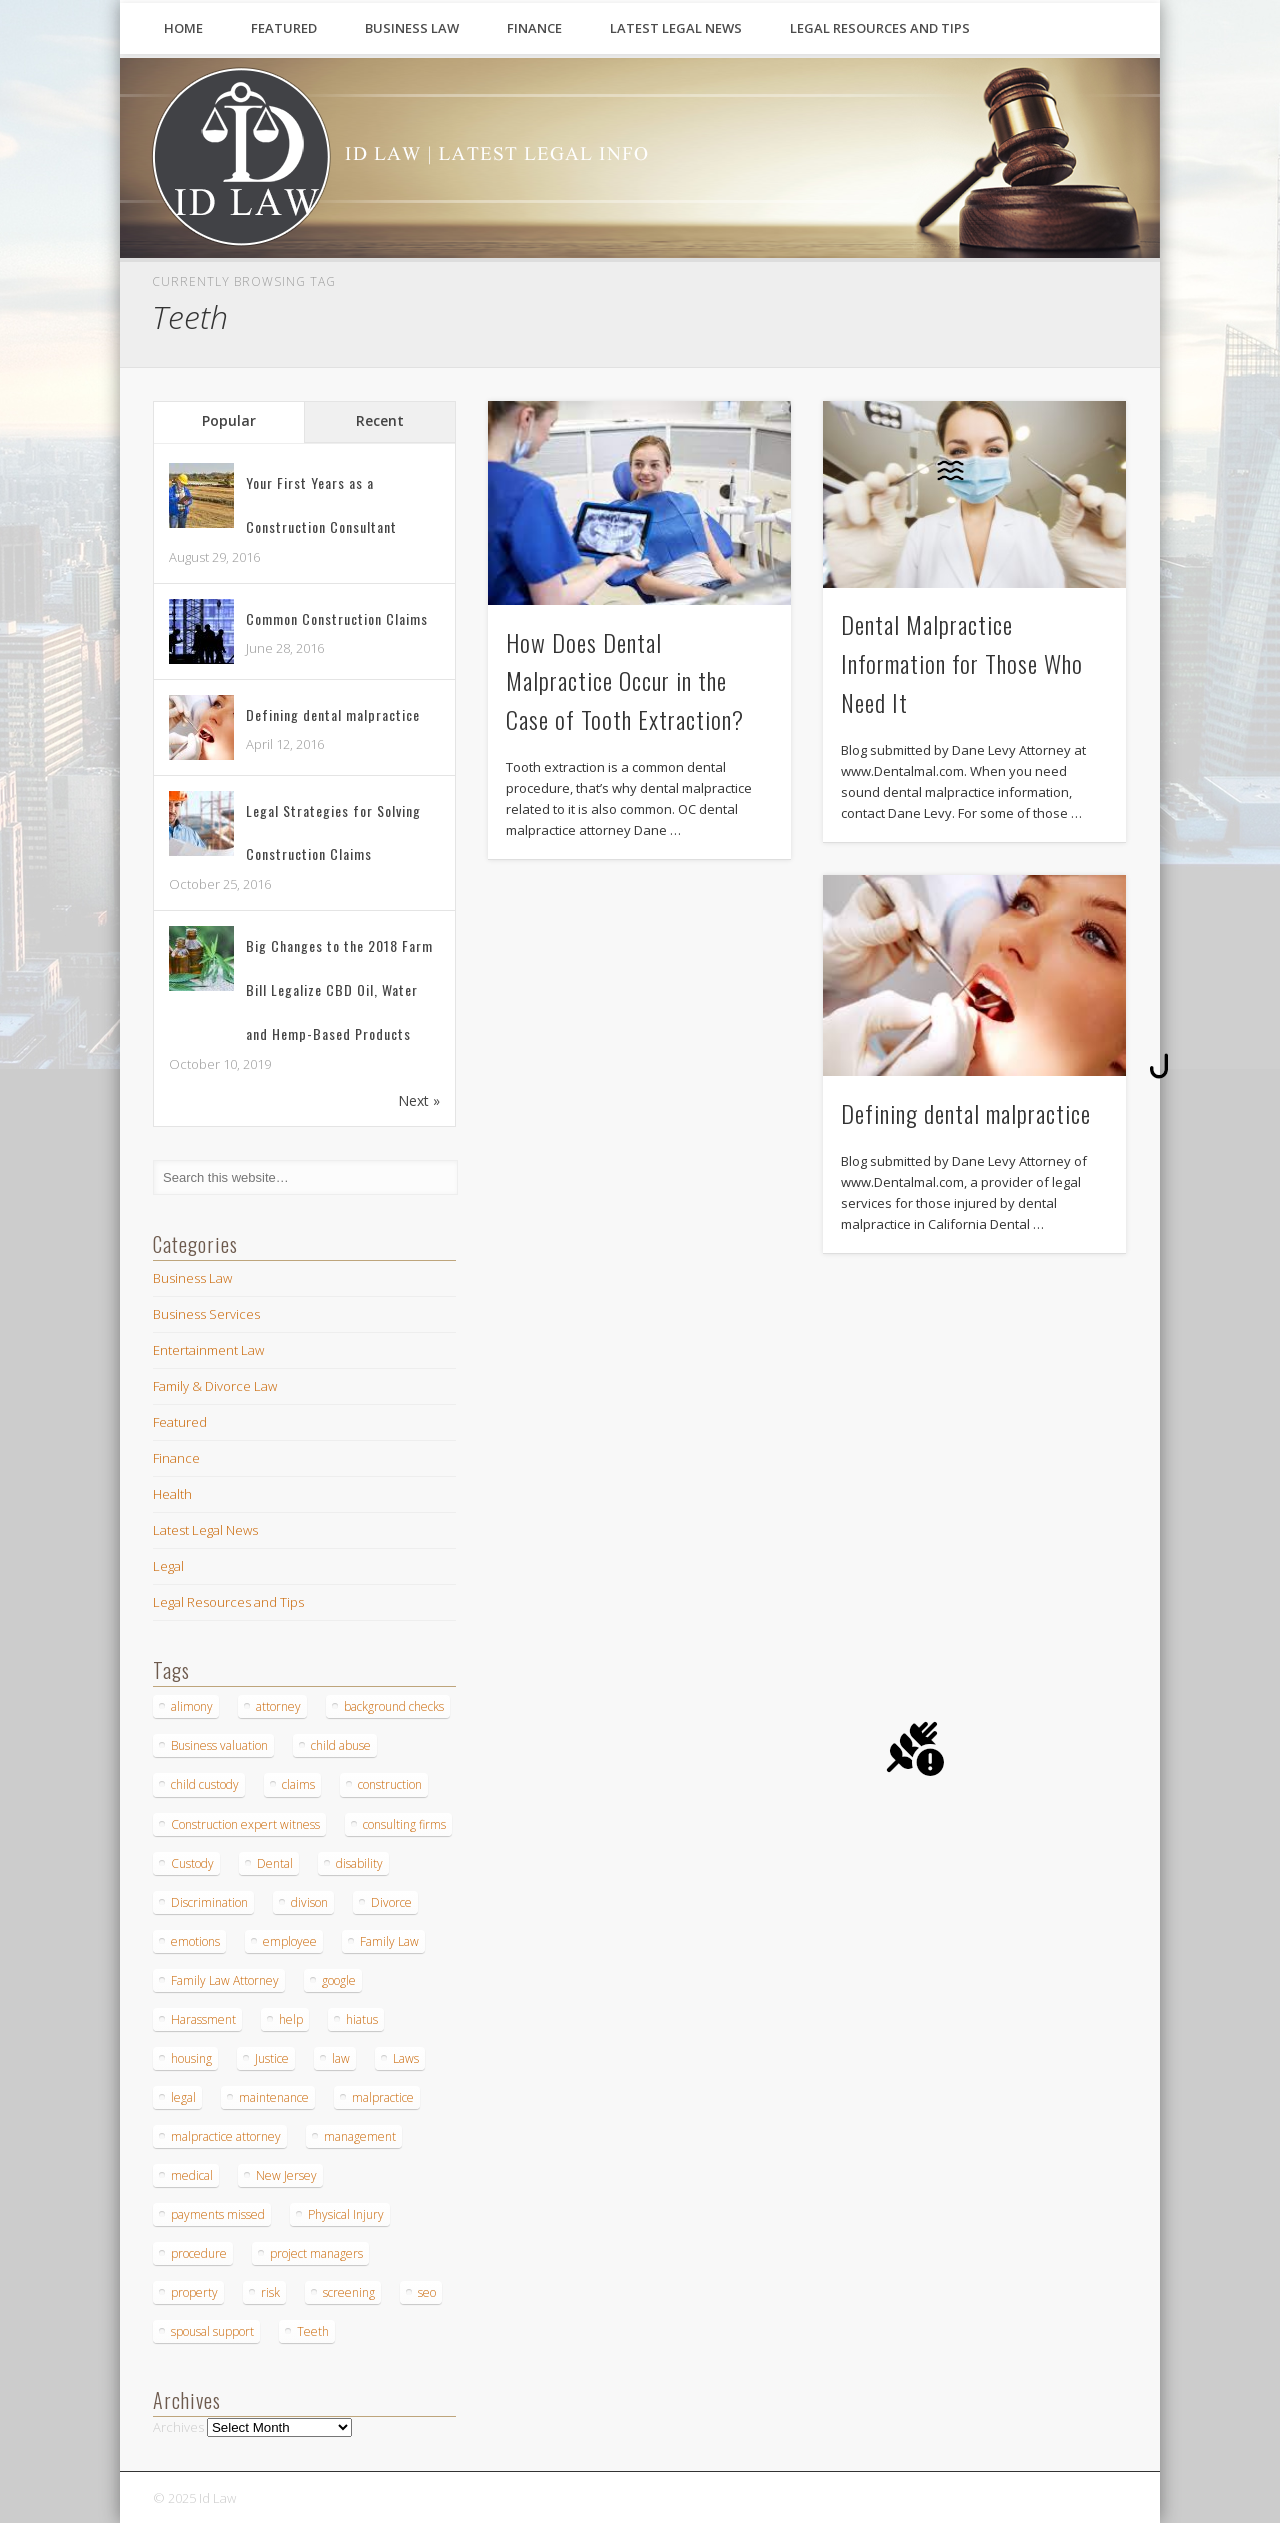 This screenshot has height=2523, width=1280. What do you see at coordinates (950, 470) in the screenshot?
I see `indicates water or aquatic features` at bounding box center [950, 470].